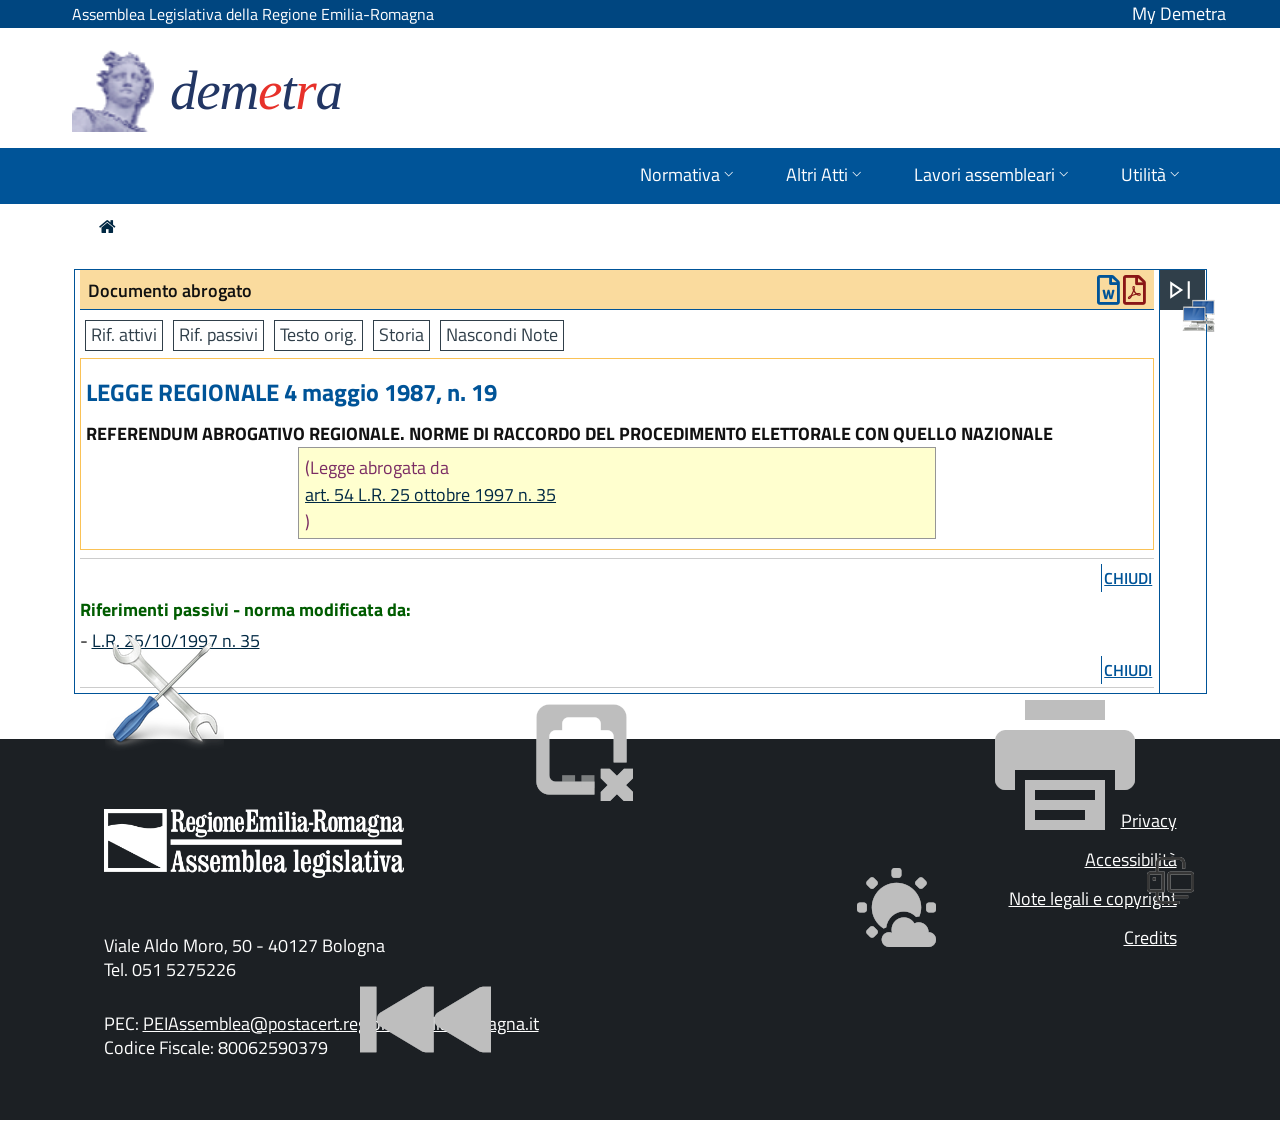 The height and width of the screenshot is (1125, 1280). Describe the element at coordinates (581, 749) in the screenshot. I see `indicates wired network connection is offline` at that location.